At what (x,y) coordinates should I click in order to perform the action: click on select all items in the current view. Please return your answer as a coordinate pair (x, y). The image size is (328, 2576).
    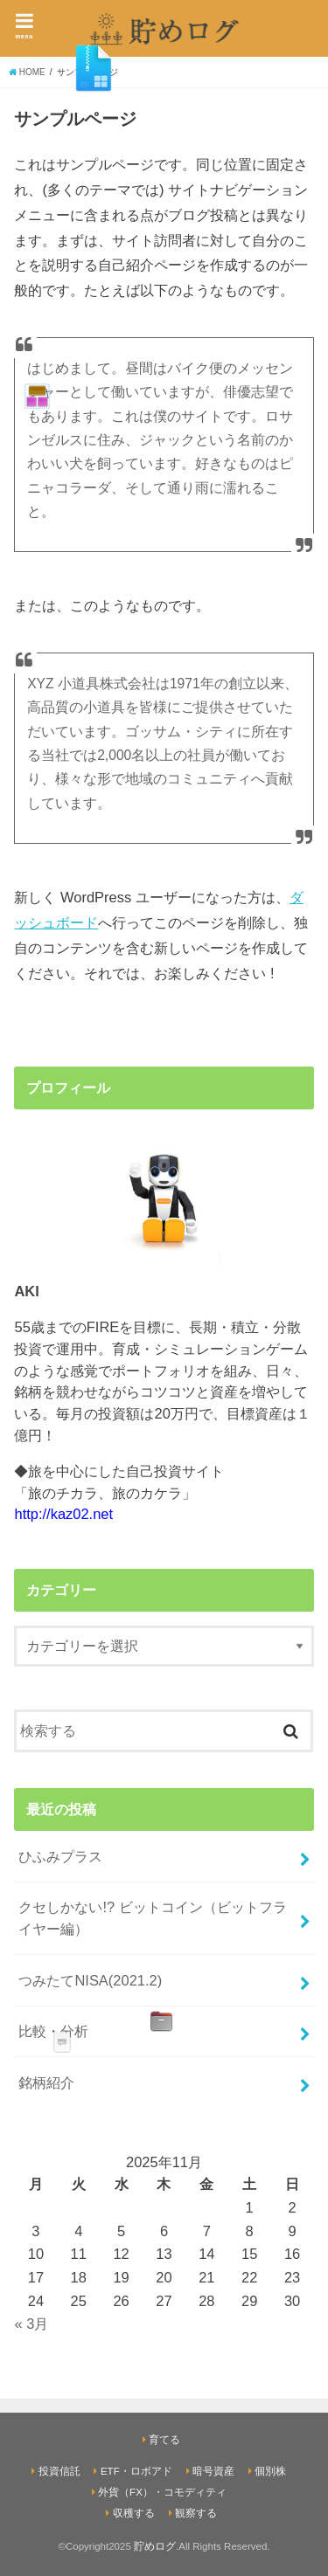
    Looking at the image, I should click on (37, 396).